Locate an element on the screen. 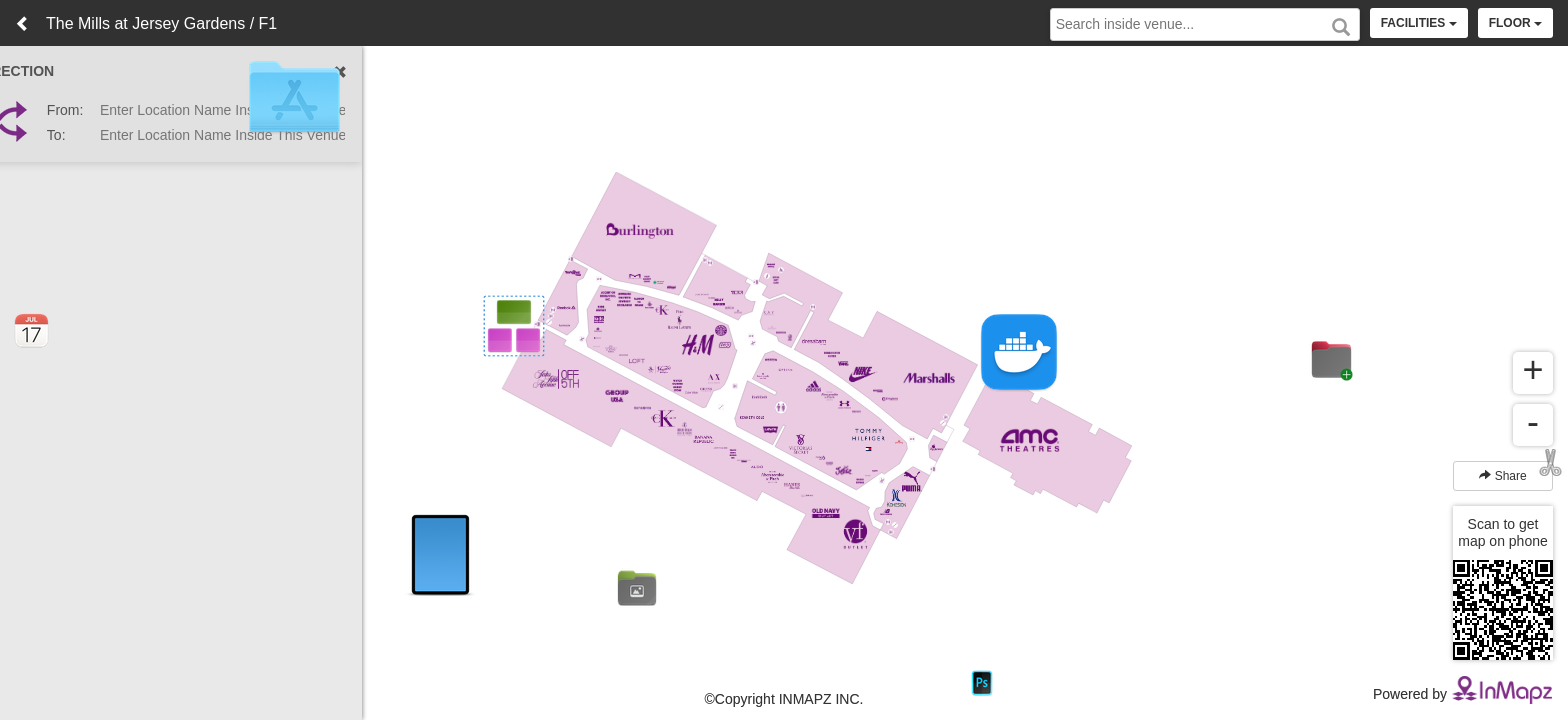 This screenshot has width=1568, height=720. iPad Air M2 device icon is located at coordinates (440, 555).